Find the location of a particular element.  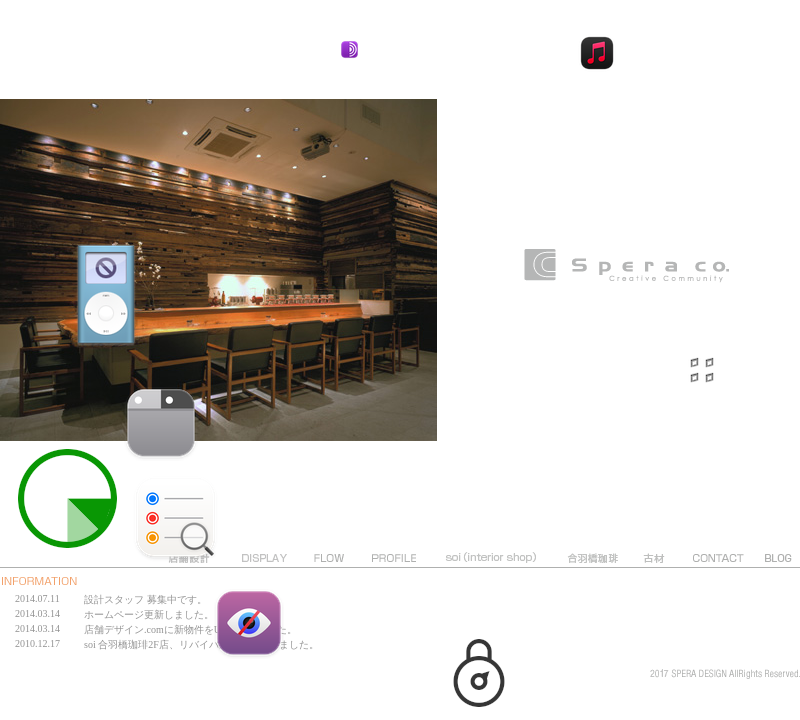

launch tor browser for private browsing is located at coordinates (349, 49).